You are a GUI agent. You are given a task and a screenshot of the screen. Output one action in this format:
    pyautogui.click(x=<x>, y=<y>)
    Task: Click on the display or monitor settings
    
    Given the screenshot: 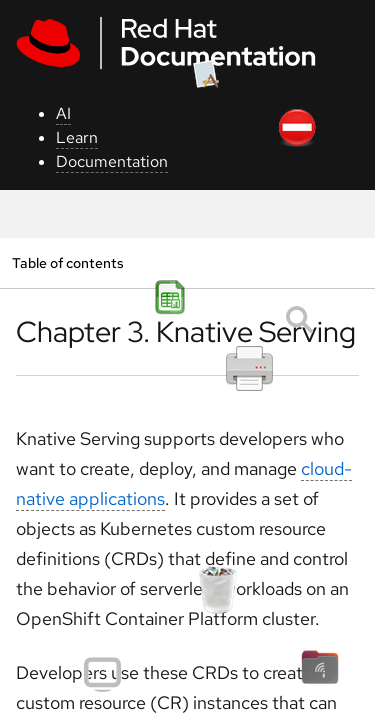 What is the action you would take?
    pyautogui.click(x=102, y=673)
    